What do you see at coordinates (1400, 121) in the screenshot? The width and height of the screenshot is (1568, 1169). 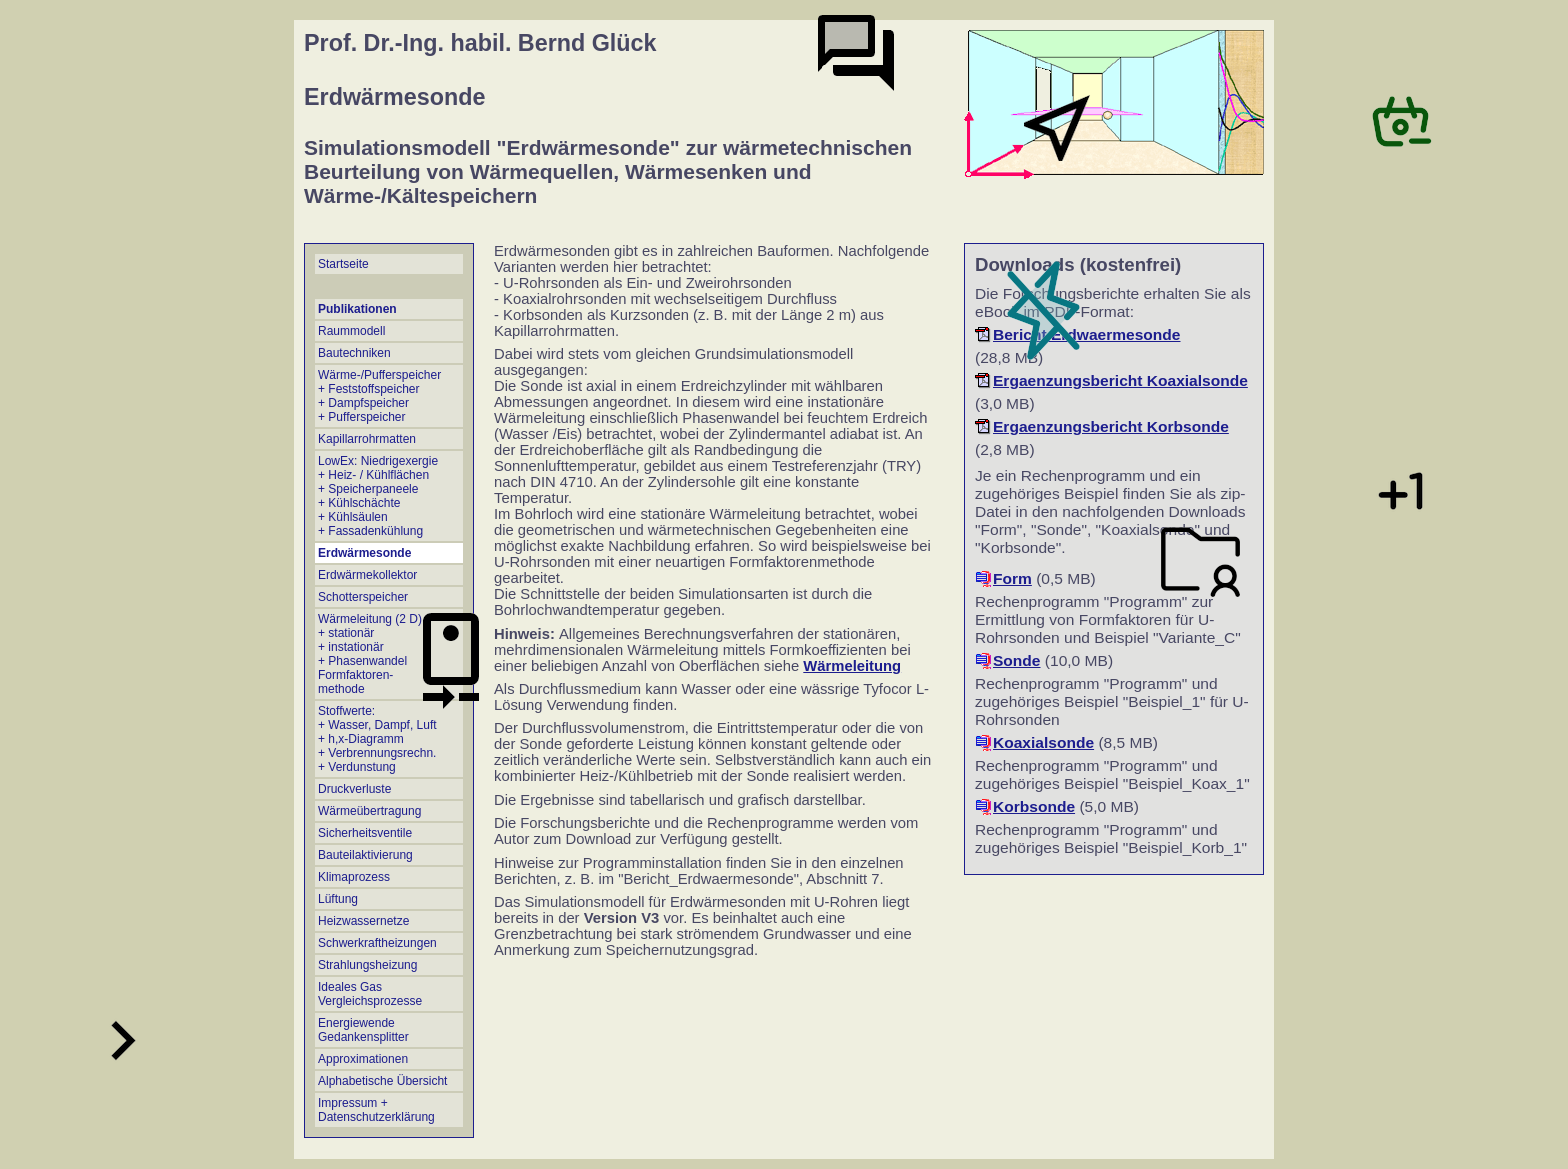 I see `remove item from basket` at bounding box center [1400, 121].